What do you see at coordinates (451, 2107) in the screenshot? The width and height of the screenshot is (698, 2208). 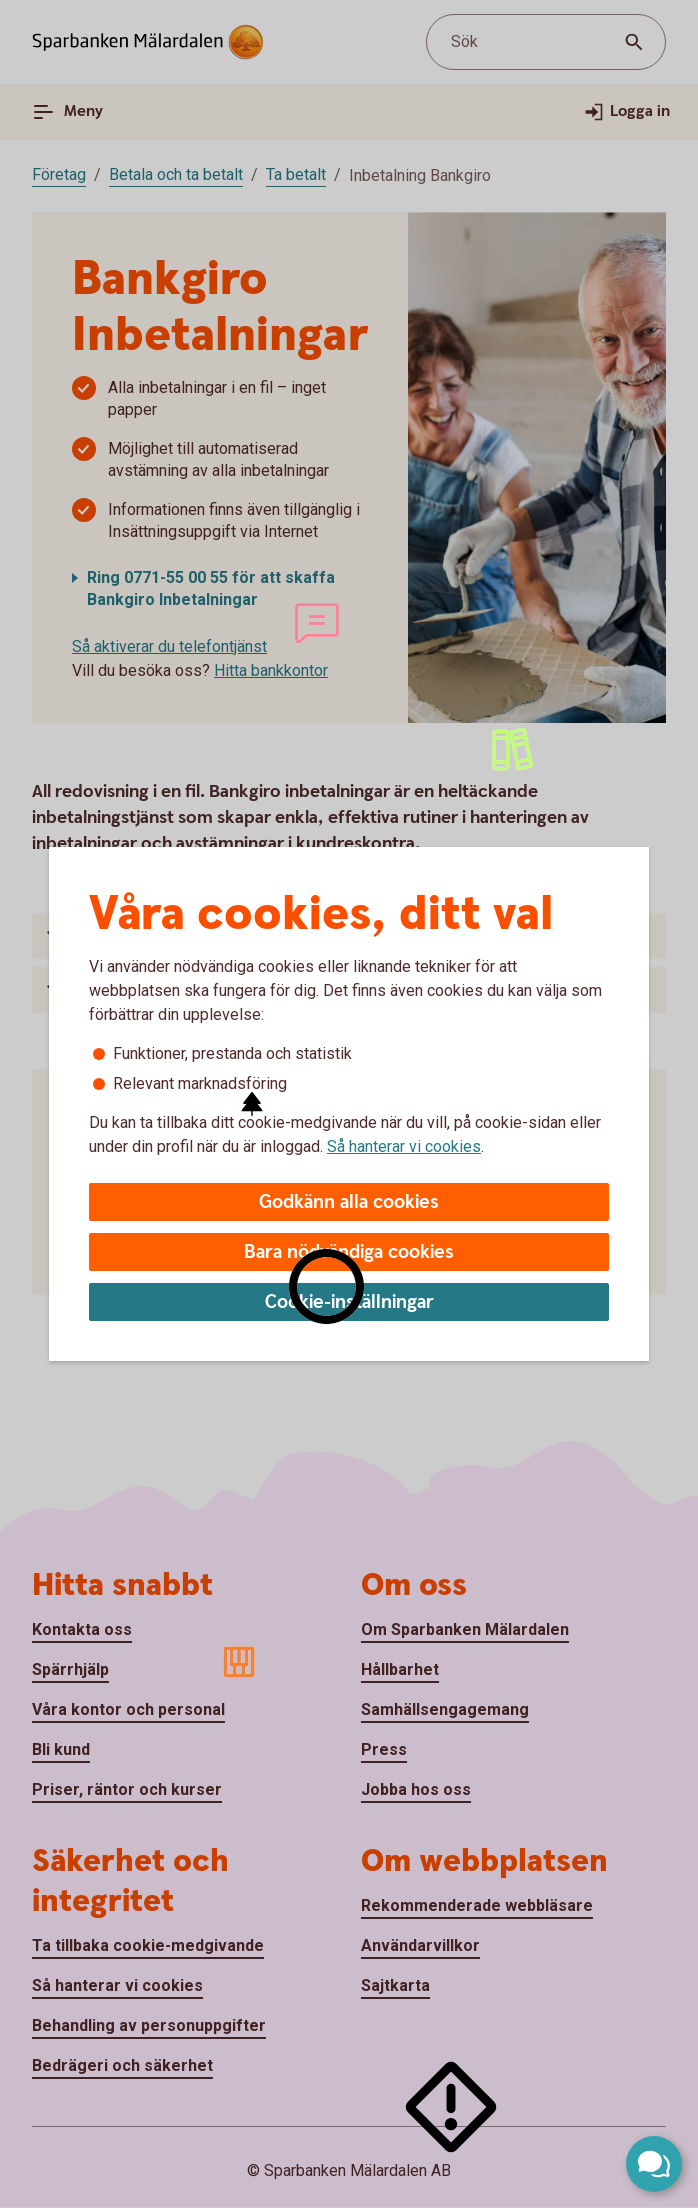 I see `indicates a warning or alert requiring attention` at bounding box center [451, 2107].